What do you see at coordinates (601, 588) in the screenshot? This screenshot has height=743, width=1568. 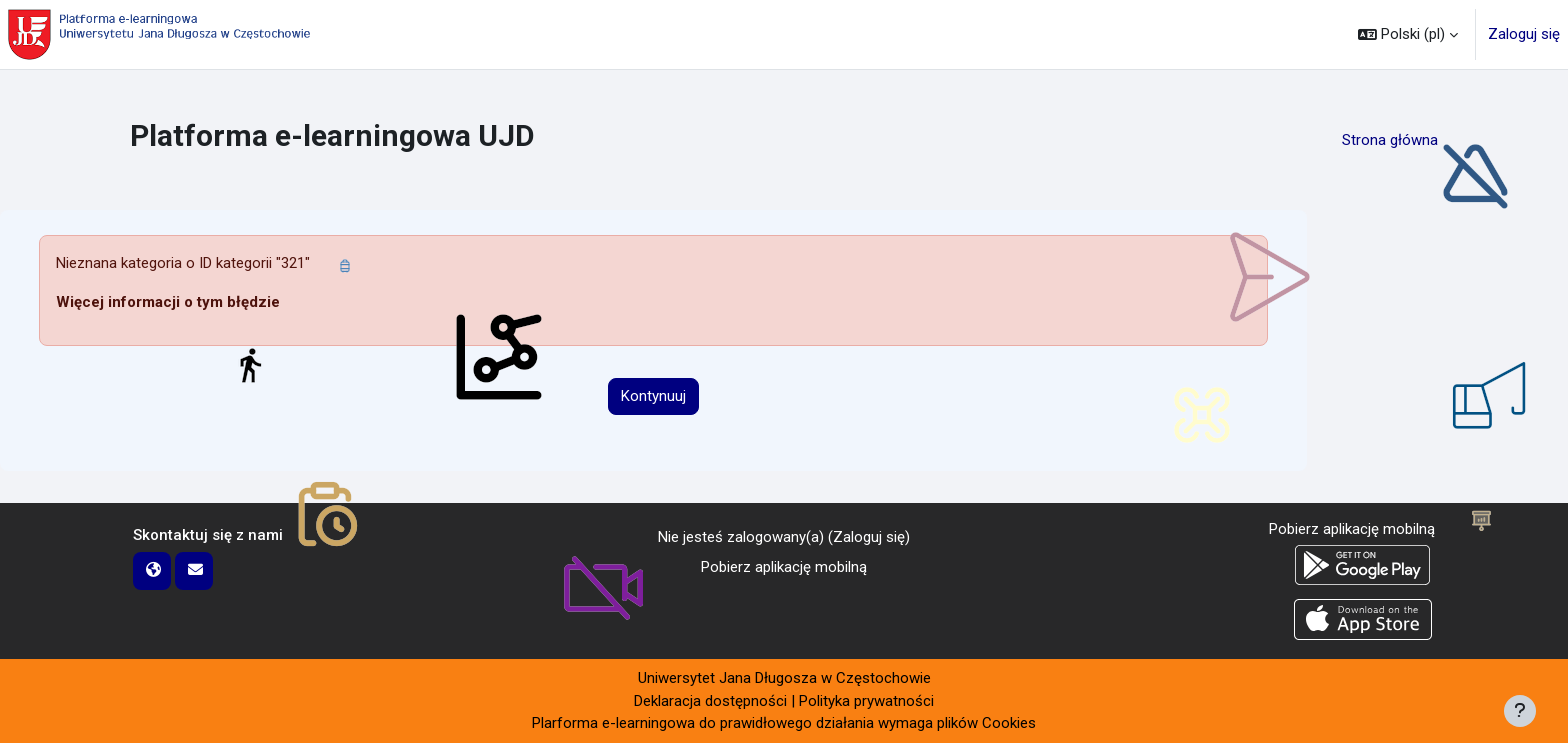 I see `turn off camera or disable video` at bounding box center [601, 588].